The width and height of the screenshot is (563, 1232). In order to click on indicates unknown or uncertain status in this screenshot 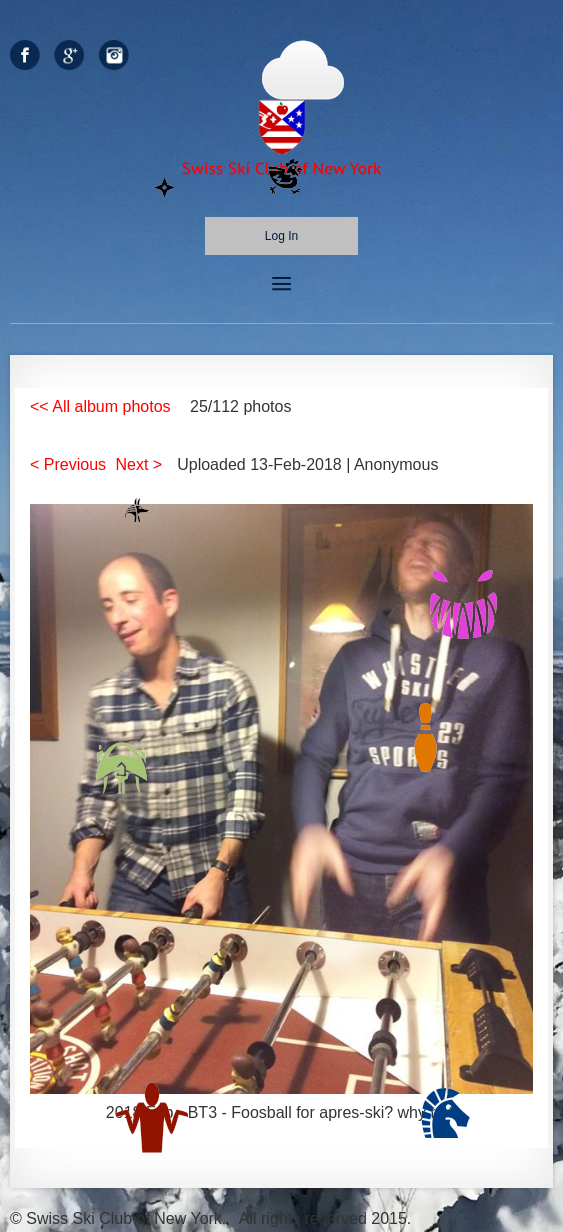, I will do `click(152, 1117)`.